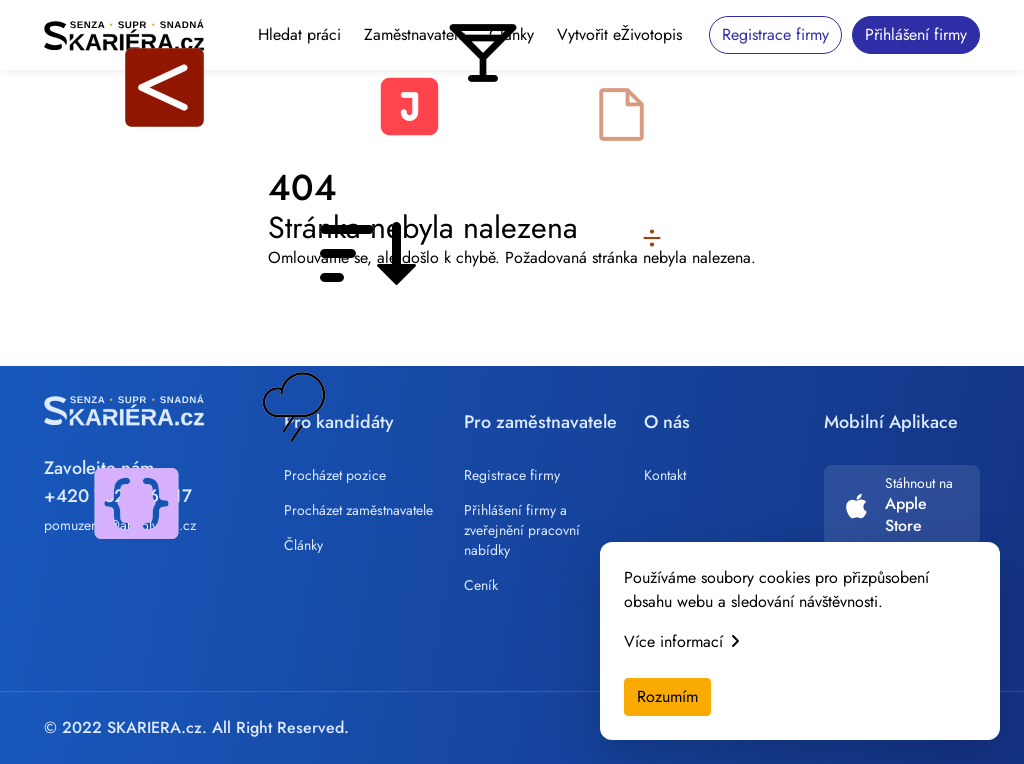  I want to click on access code editor or developer tools, so click(136, 503).